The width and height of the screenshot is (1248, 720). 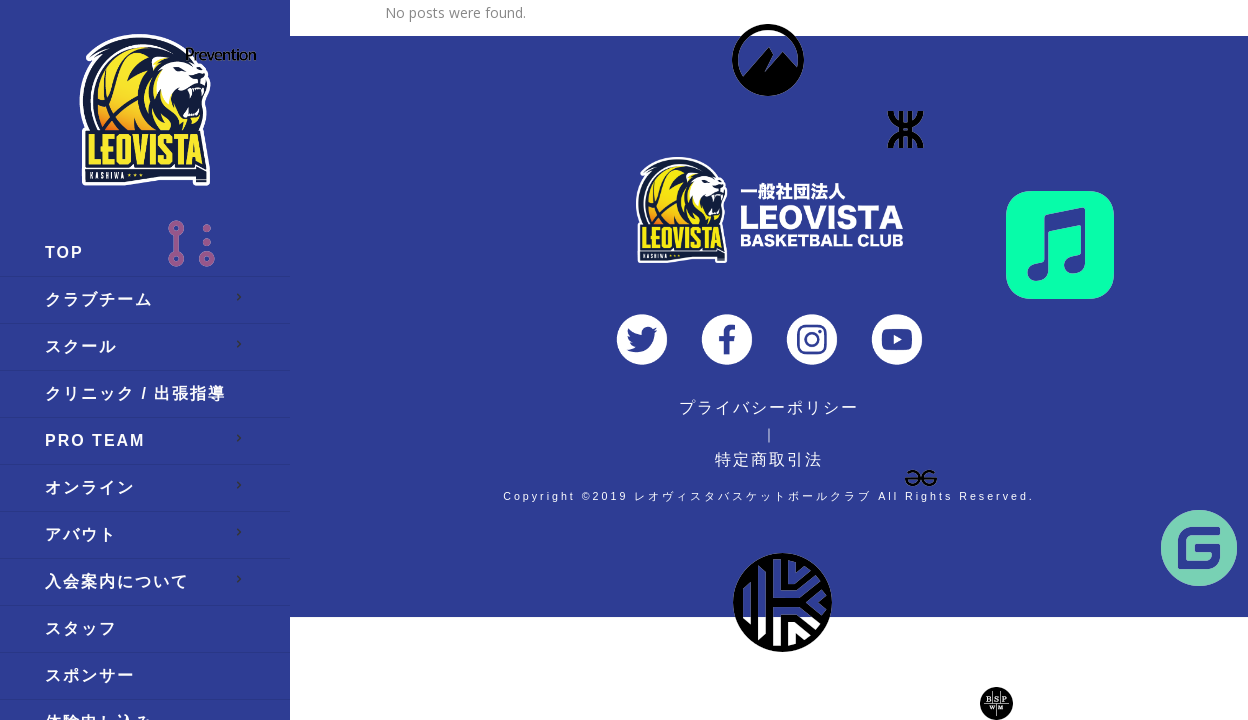 What do you see at coordinates (782, 602) in the screenshot?
I see `open keeper password manager` at bounding box center [782, 602].